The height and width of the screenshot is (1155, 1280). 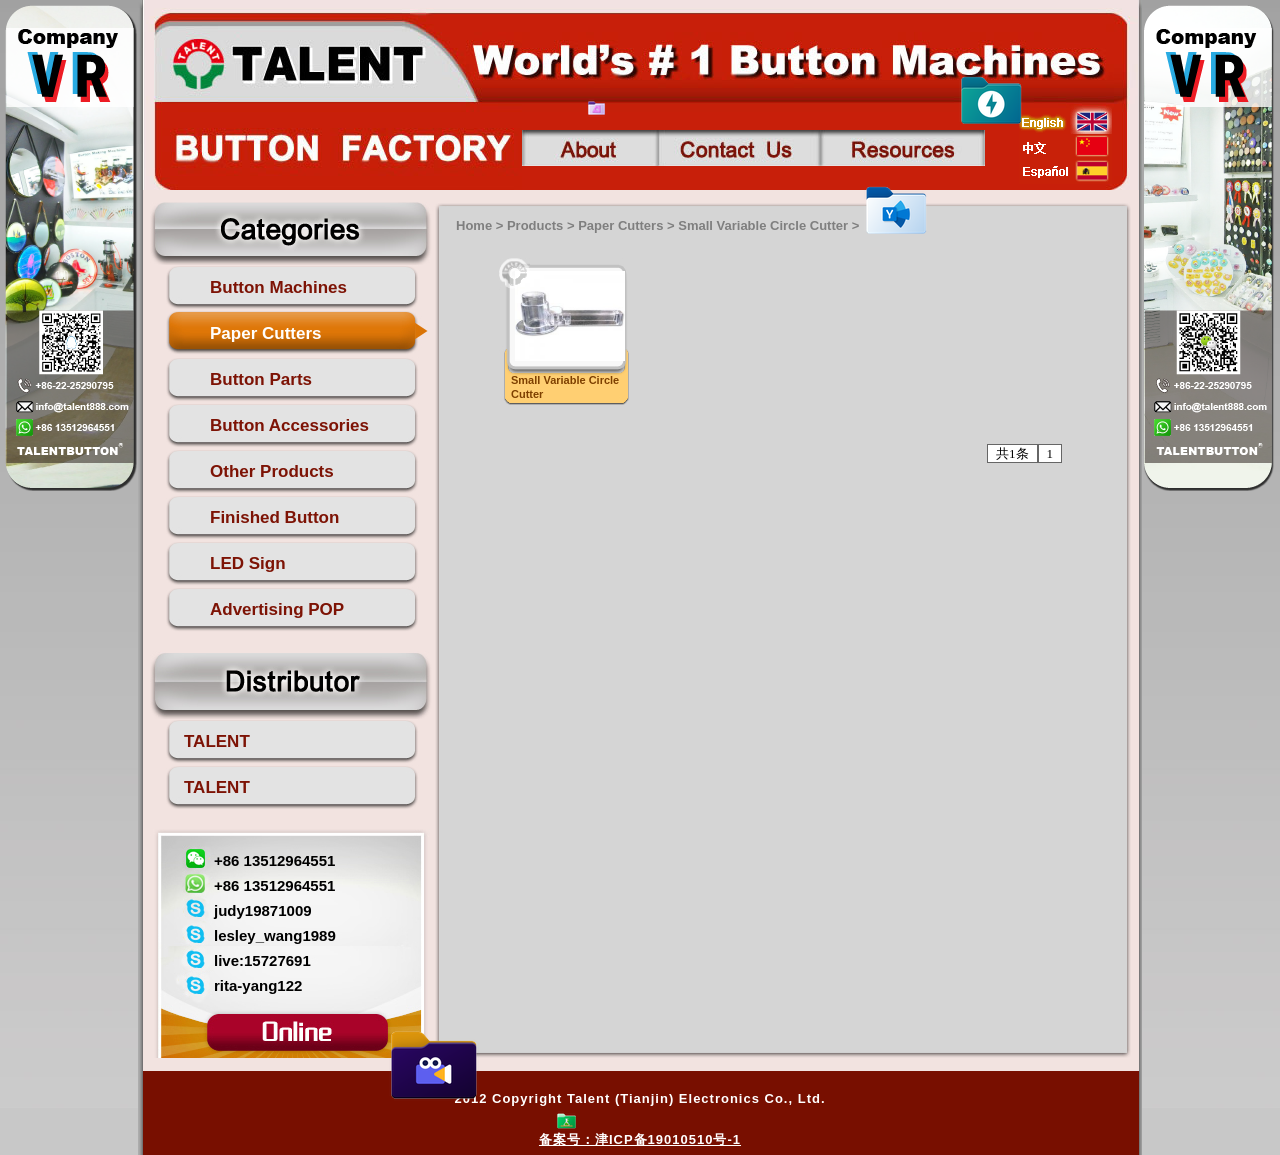 What do you see at coordinates (566, 1121) in the screenshot?
I see `open chemistry course materials folder` at bounding box center [566, 1121].